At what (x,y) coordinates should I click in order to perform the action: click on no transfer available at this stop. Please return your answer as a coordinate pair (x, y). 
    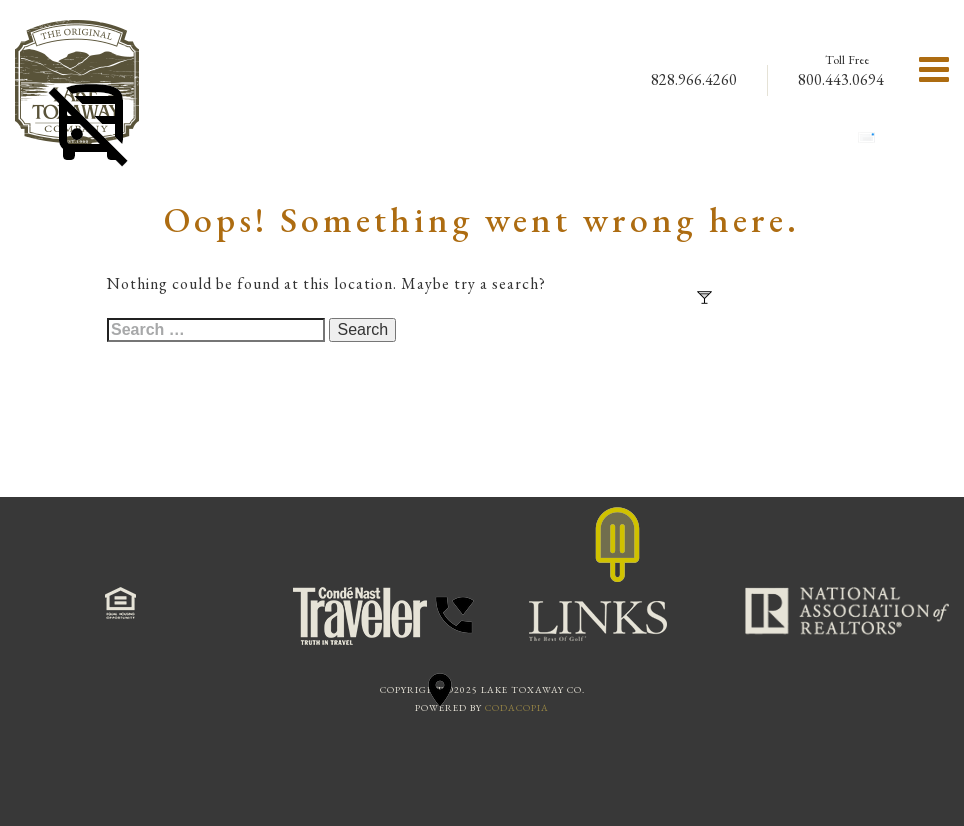
    Looking at the image, I should click on (91, 124).